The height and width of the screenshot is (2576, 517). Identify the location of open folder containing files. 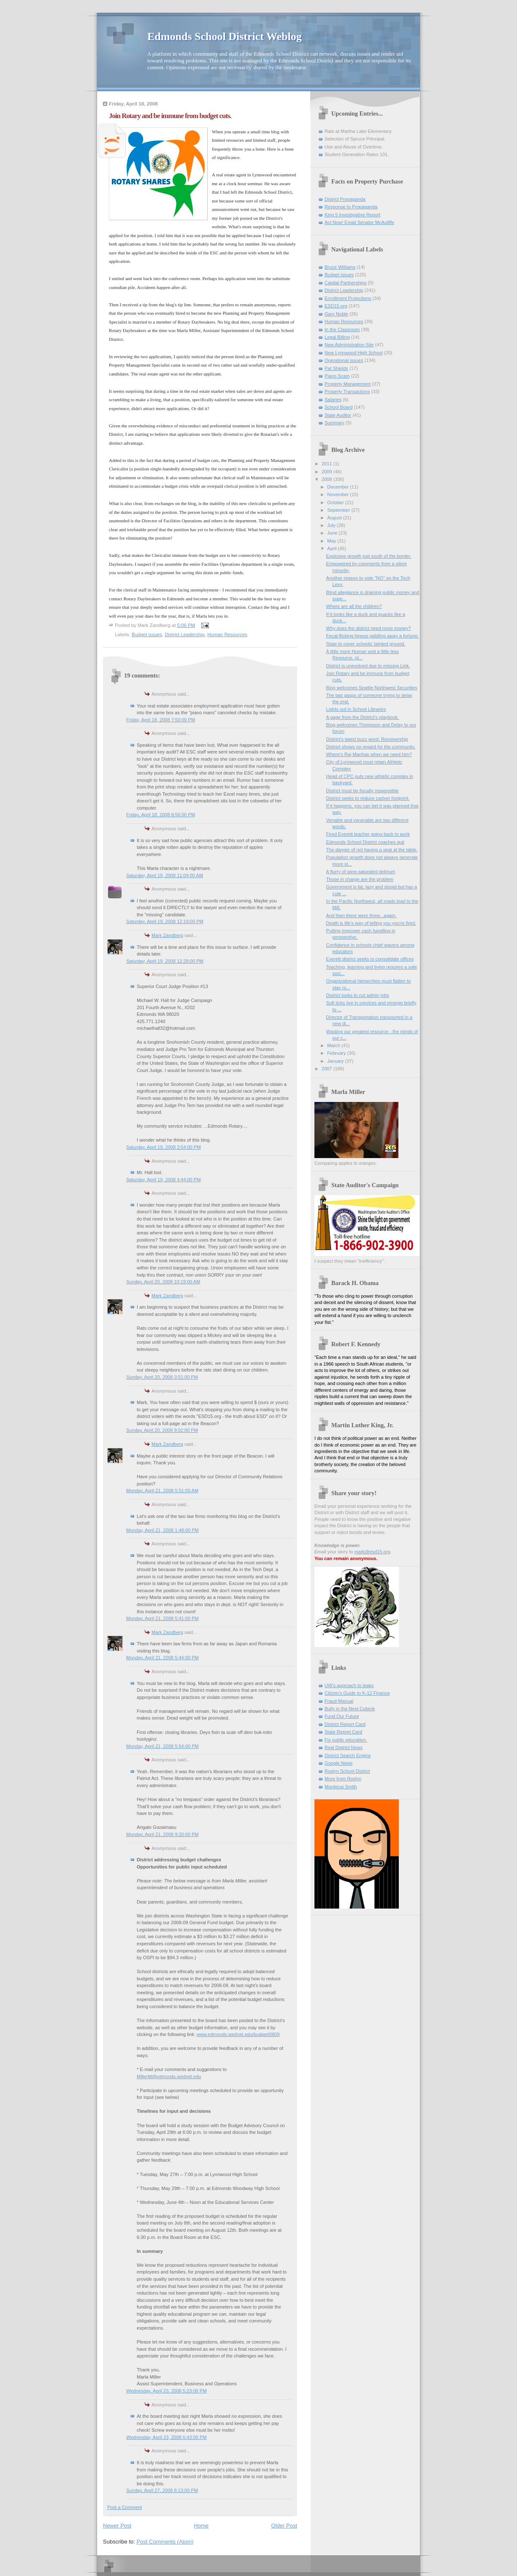
(115, 892).